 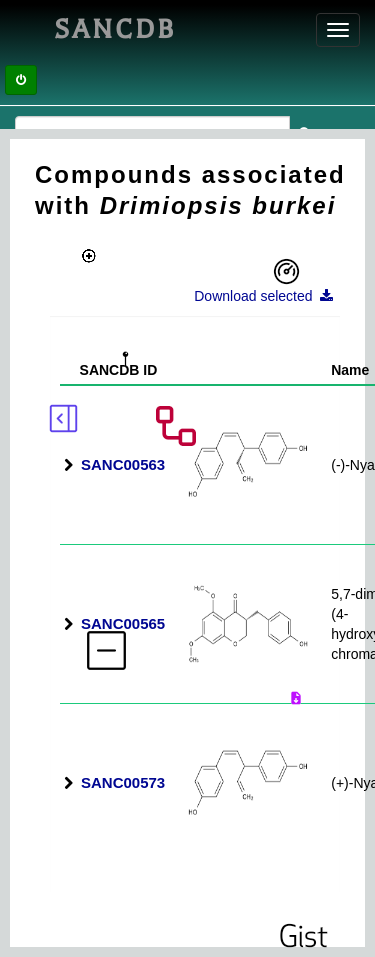 I want to click on view or manage automated workflows, so click(x=176, y=426).